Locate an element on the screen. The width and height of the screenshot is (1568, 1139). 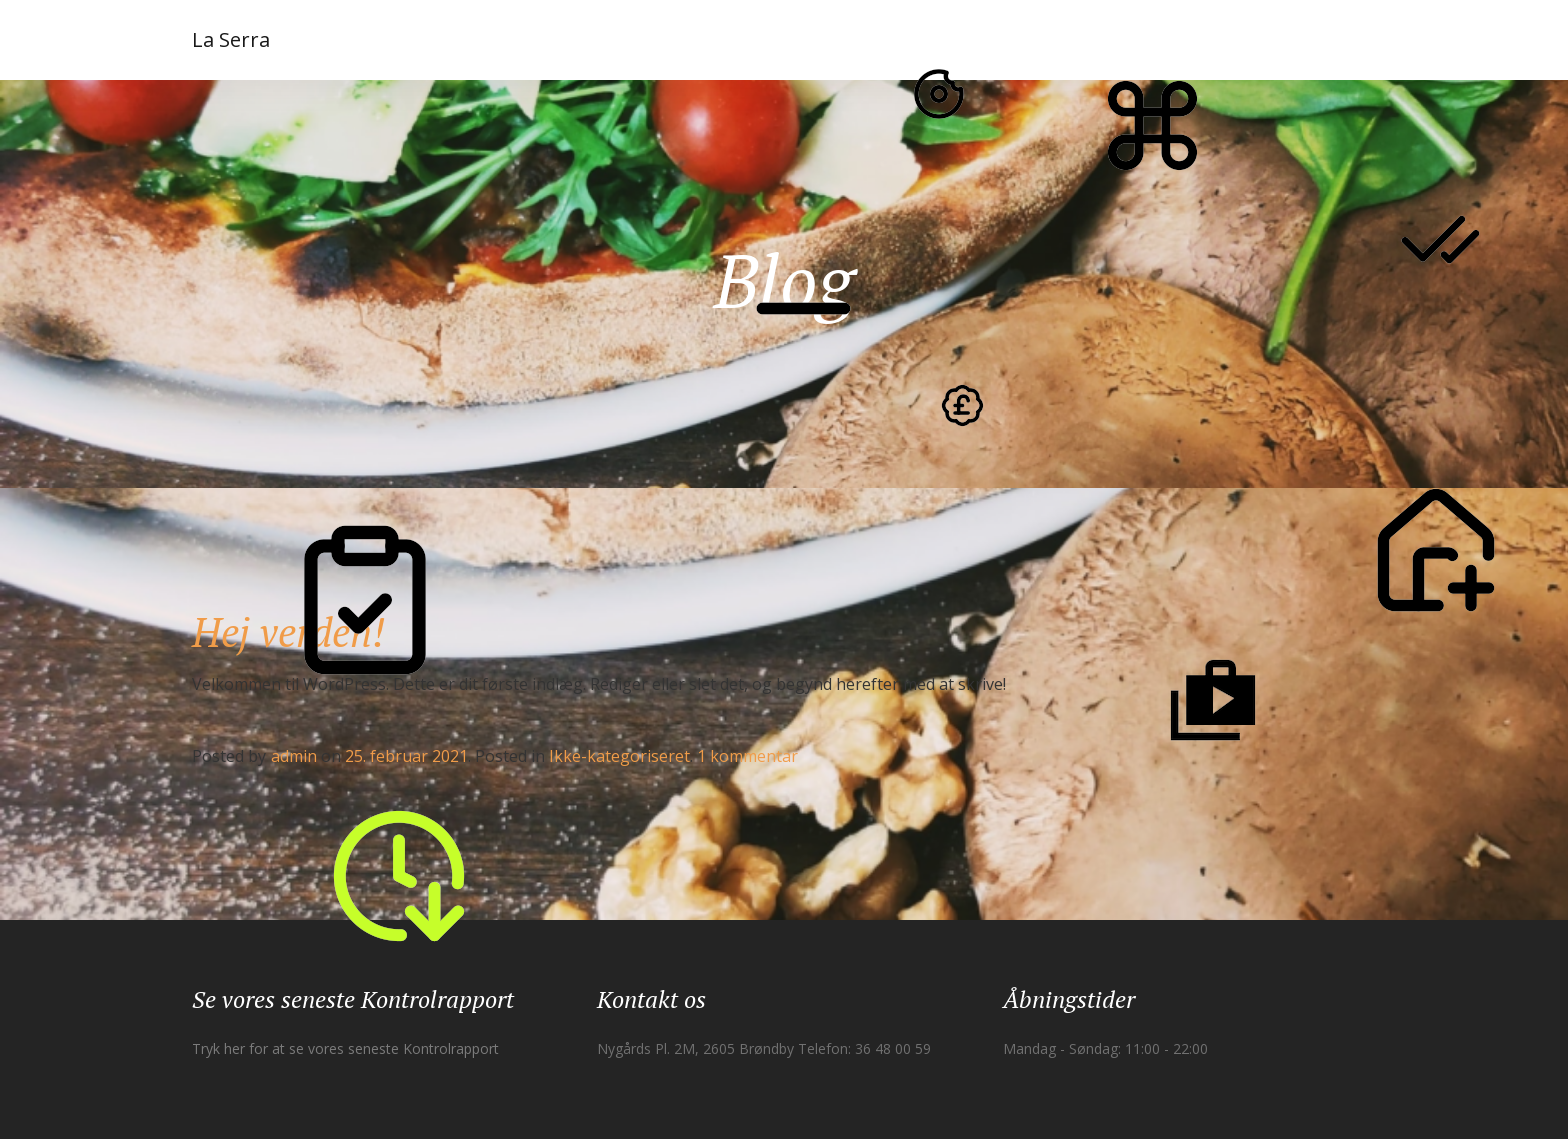
access food or bakery category is located at coordinates (939, 94).